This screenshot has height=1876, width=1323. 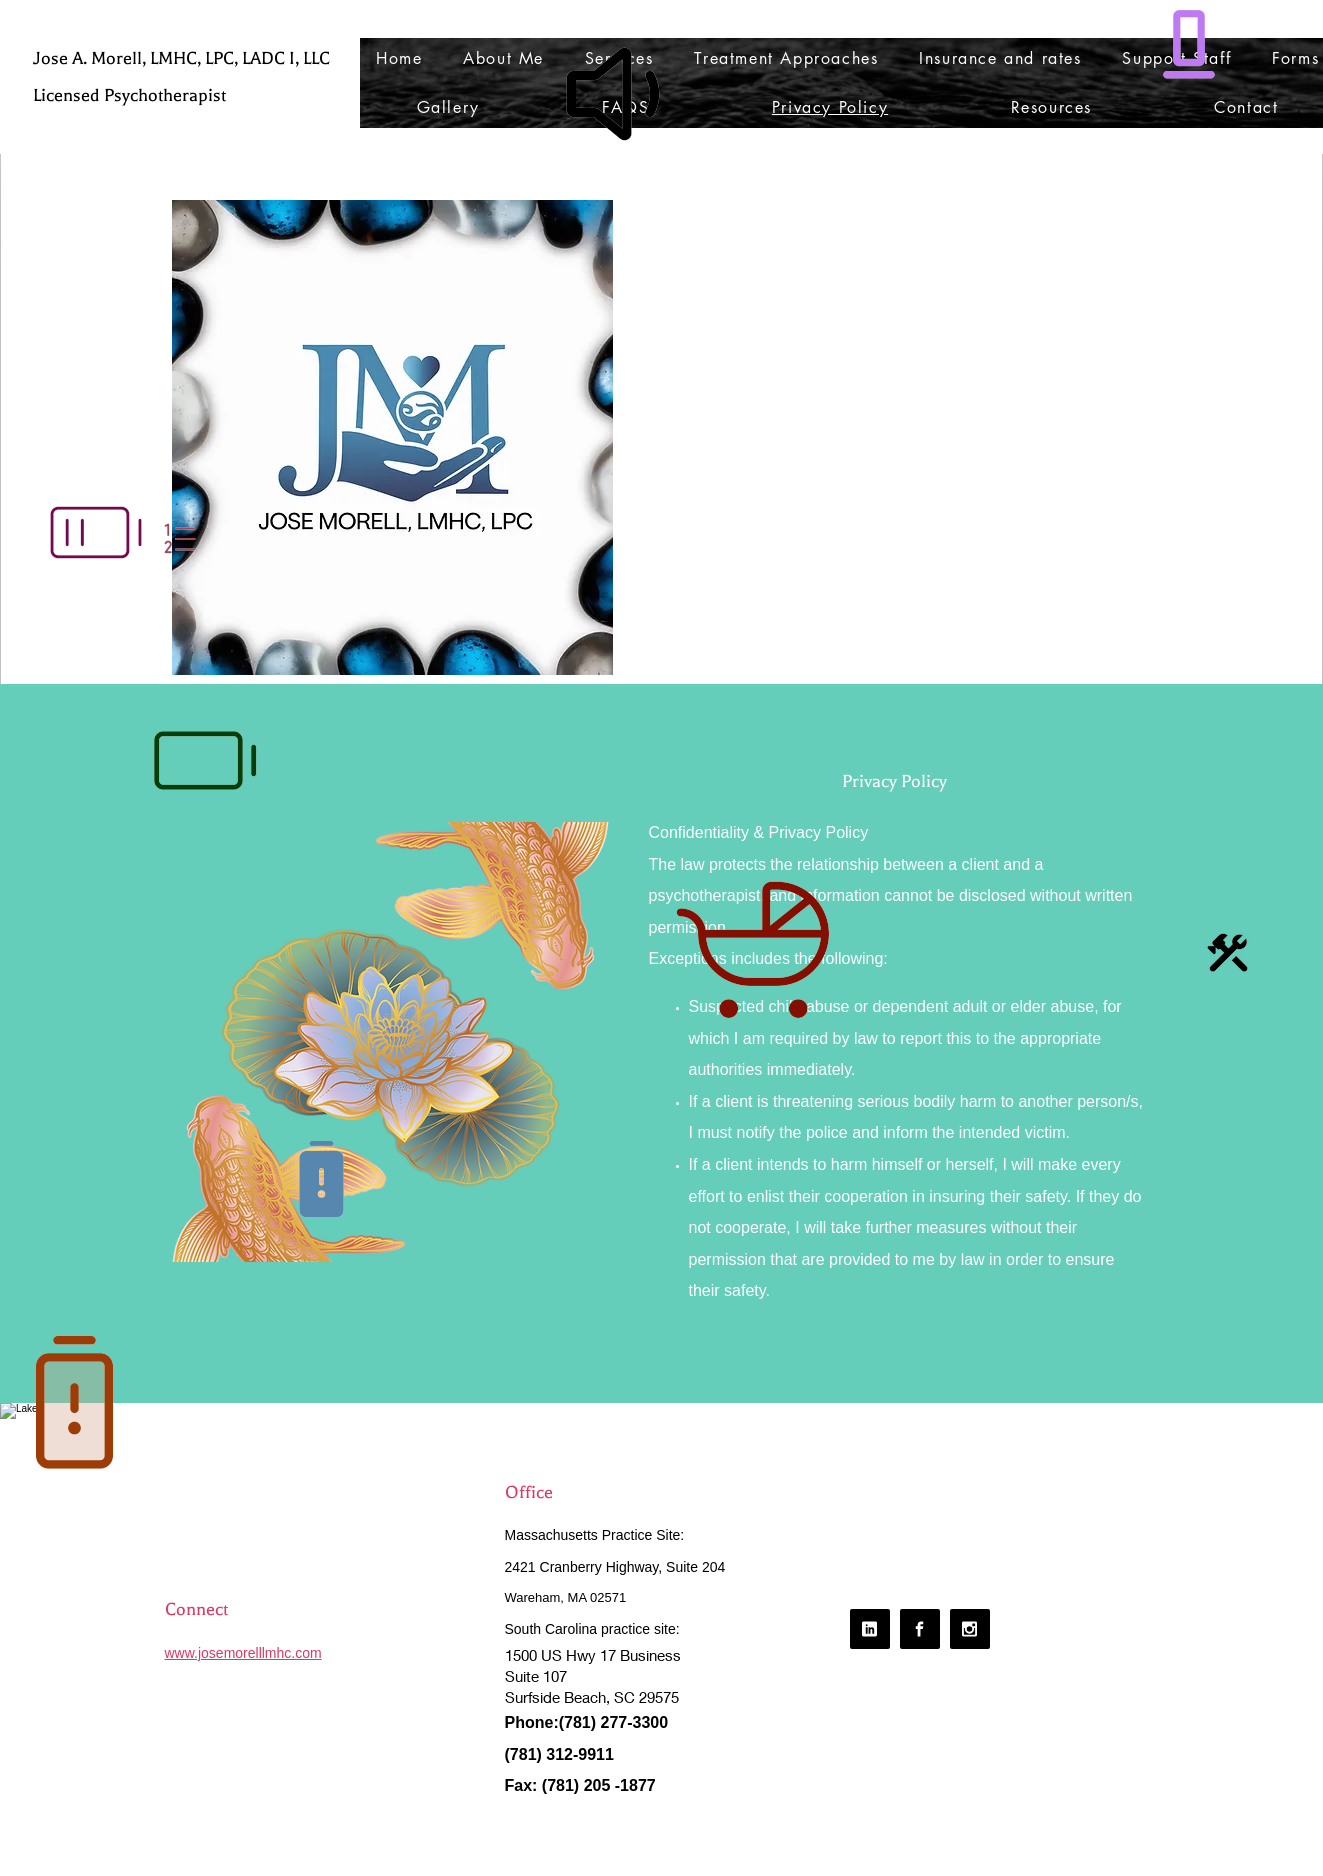 I want to click on create a numbered list, so click(x=180, y=539).